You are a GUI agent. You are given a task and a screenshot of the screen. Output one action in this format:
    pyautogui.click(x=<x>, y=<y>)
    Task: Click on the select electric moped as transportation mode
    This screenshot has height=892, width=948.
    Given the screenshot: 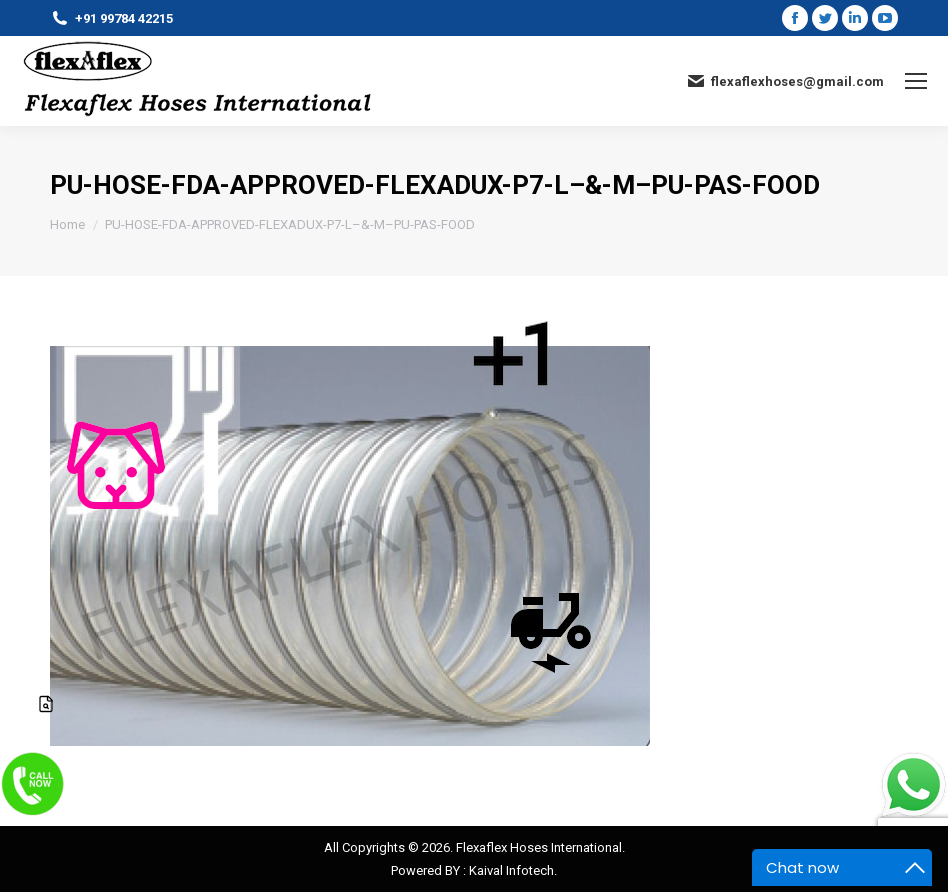 What is the action you would take?
    pyautogui.click(x=551, y=629)
    